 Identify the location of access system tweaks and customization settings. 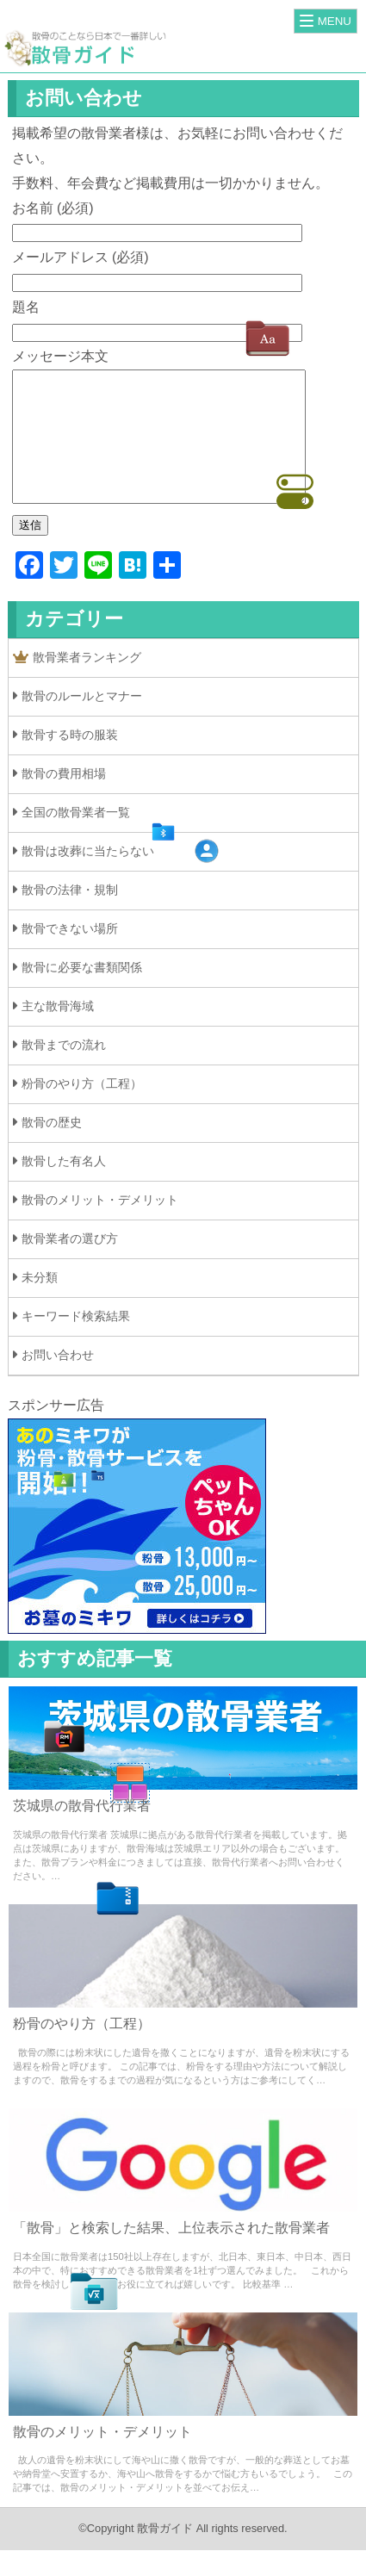
(295, 490).